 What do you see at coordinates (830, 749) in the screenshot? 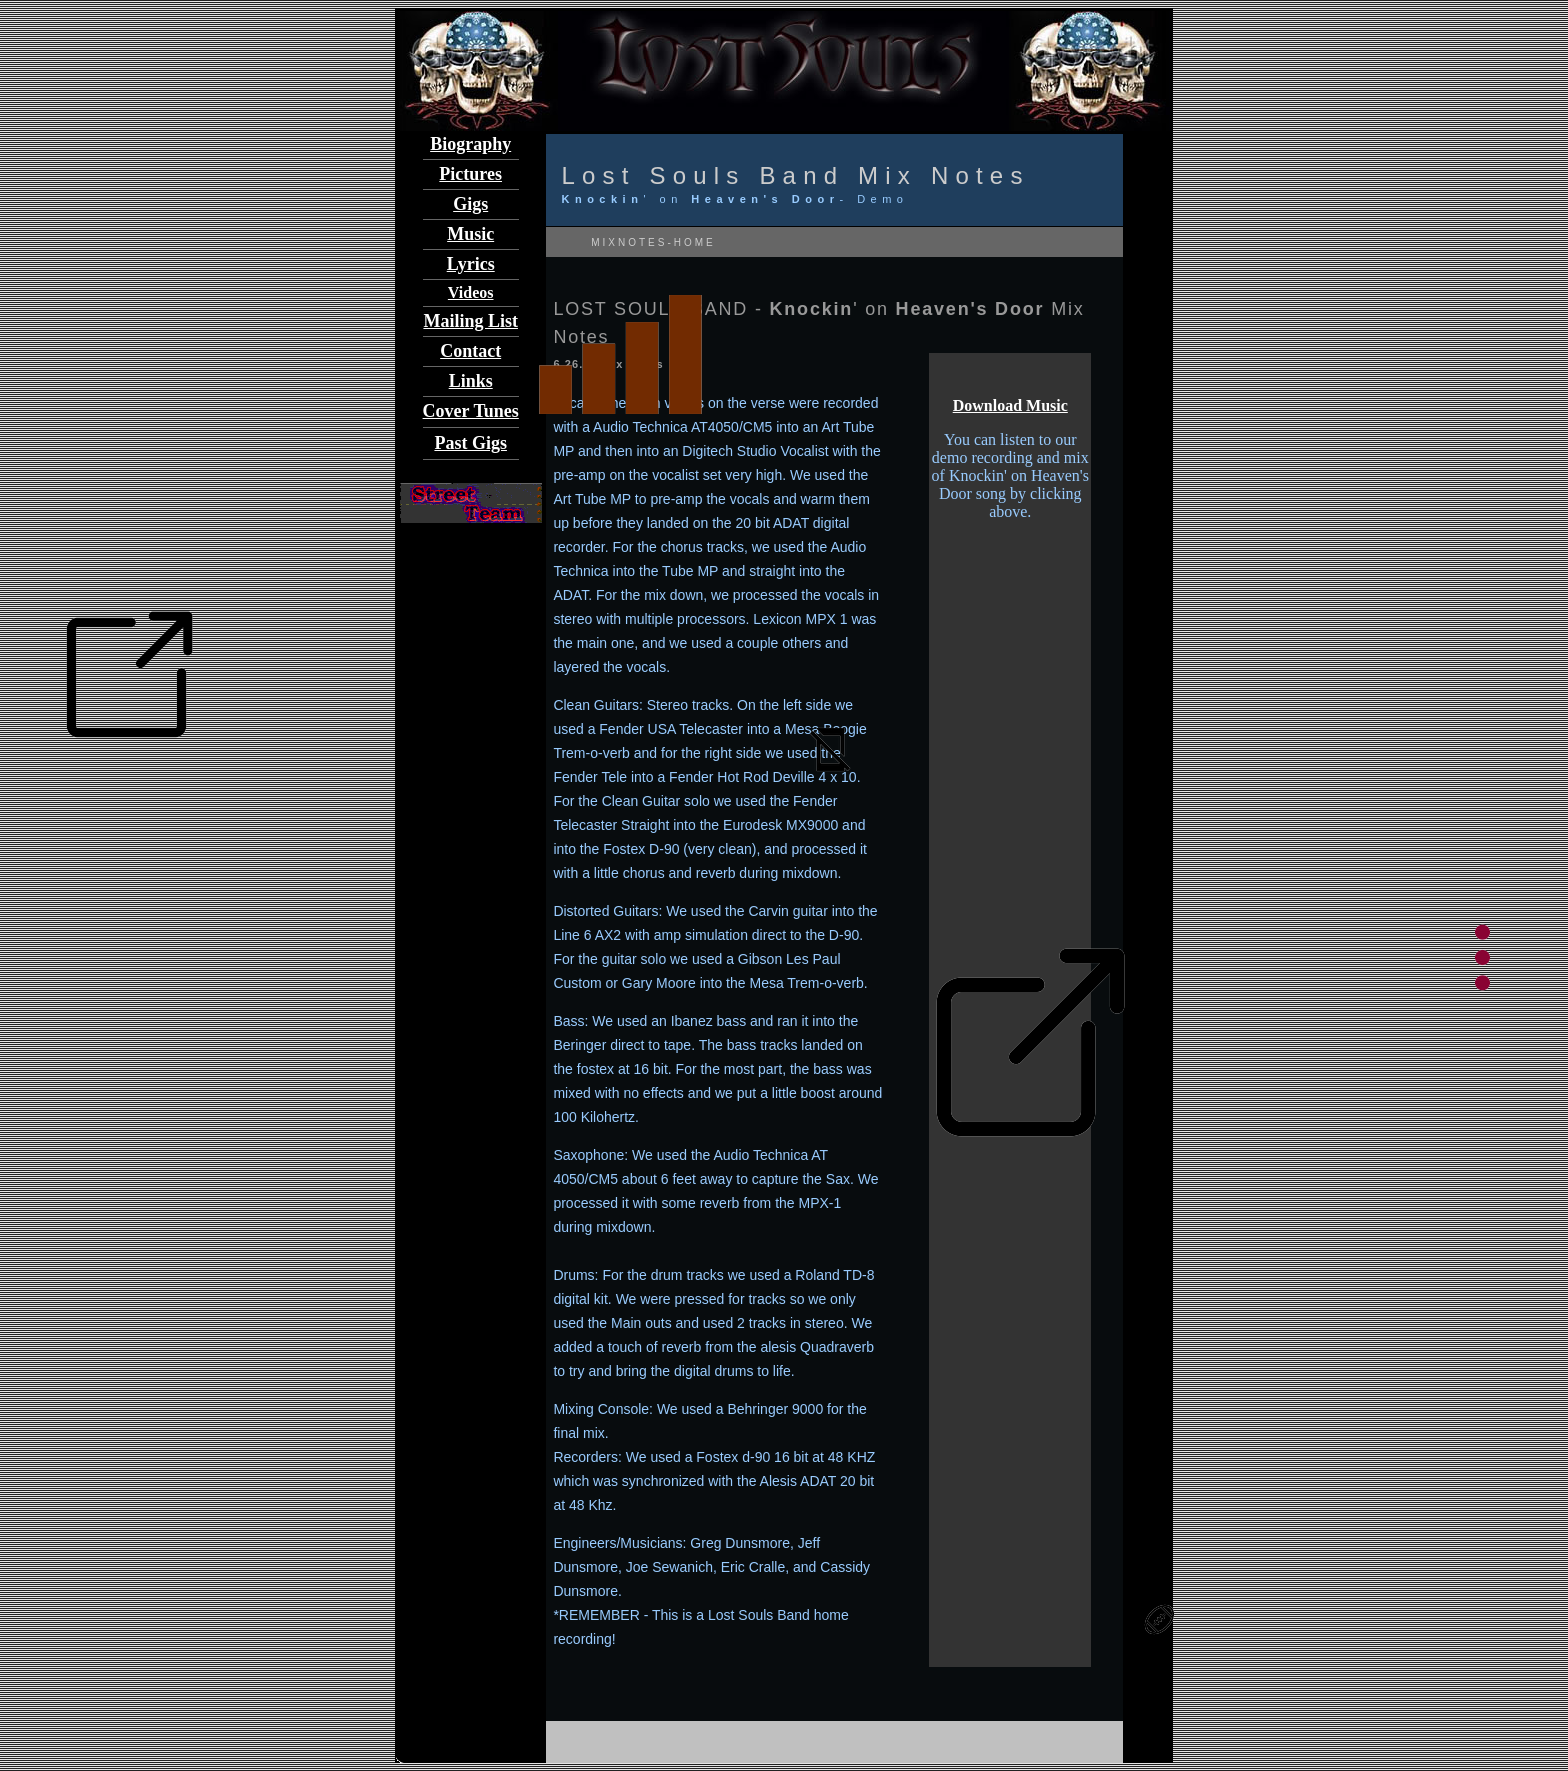
I see `disable mobile device or phone features` at bounding box center [830, 749].